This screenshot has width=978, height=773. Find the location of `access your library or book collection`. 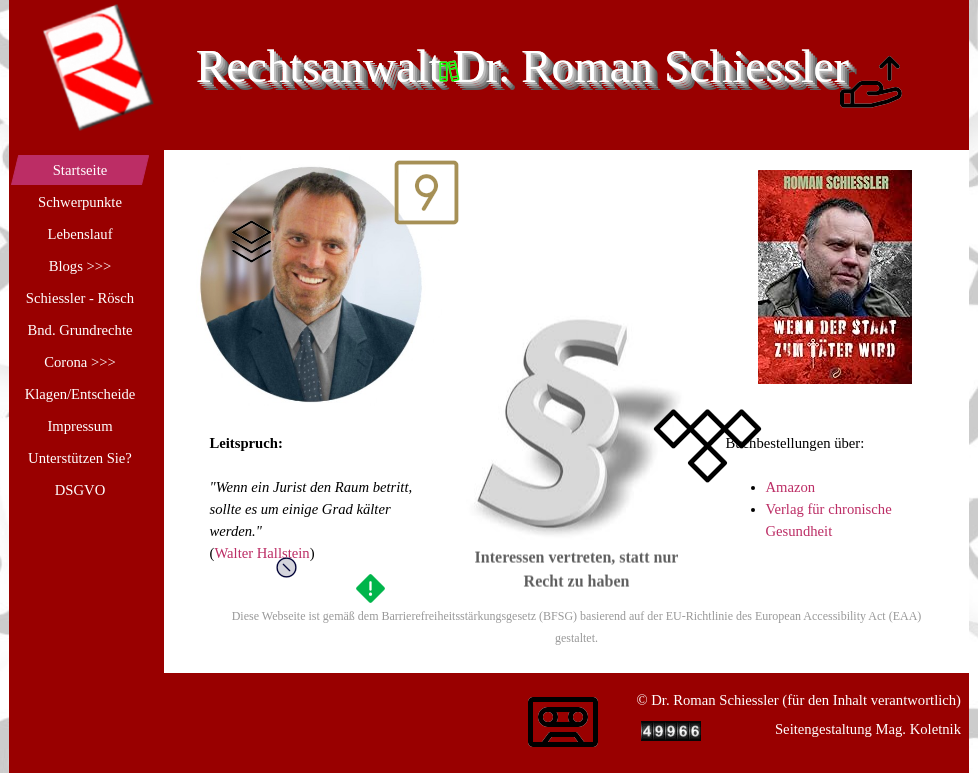

access your library or book collection is located at coordinates (448, 71).